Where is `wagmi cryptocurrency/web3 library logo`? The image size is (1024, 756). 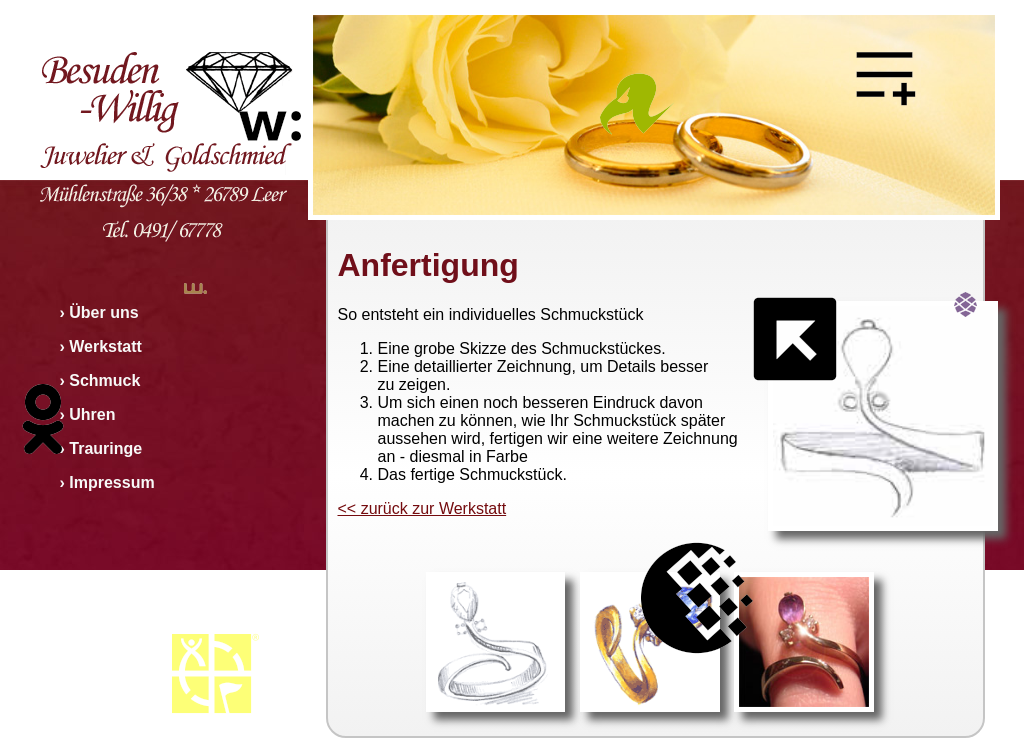
wagmi cryptocurrency/web3 library logo is located at coordinates (195, 288).